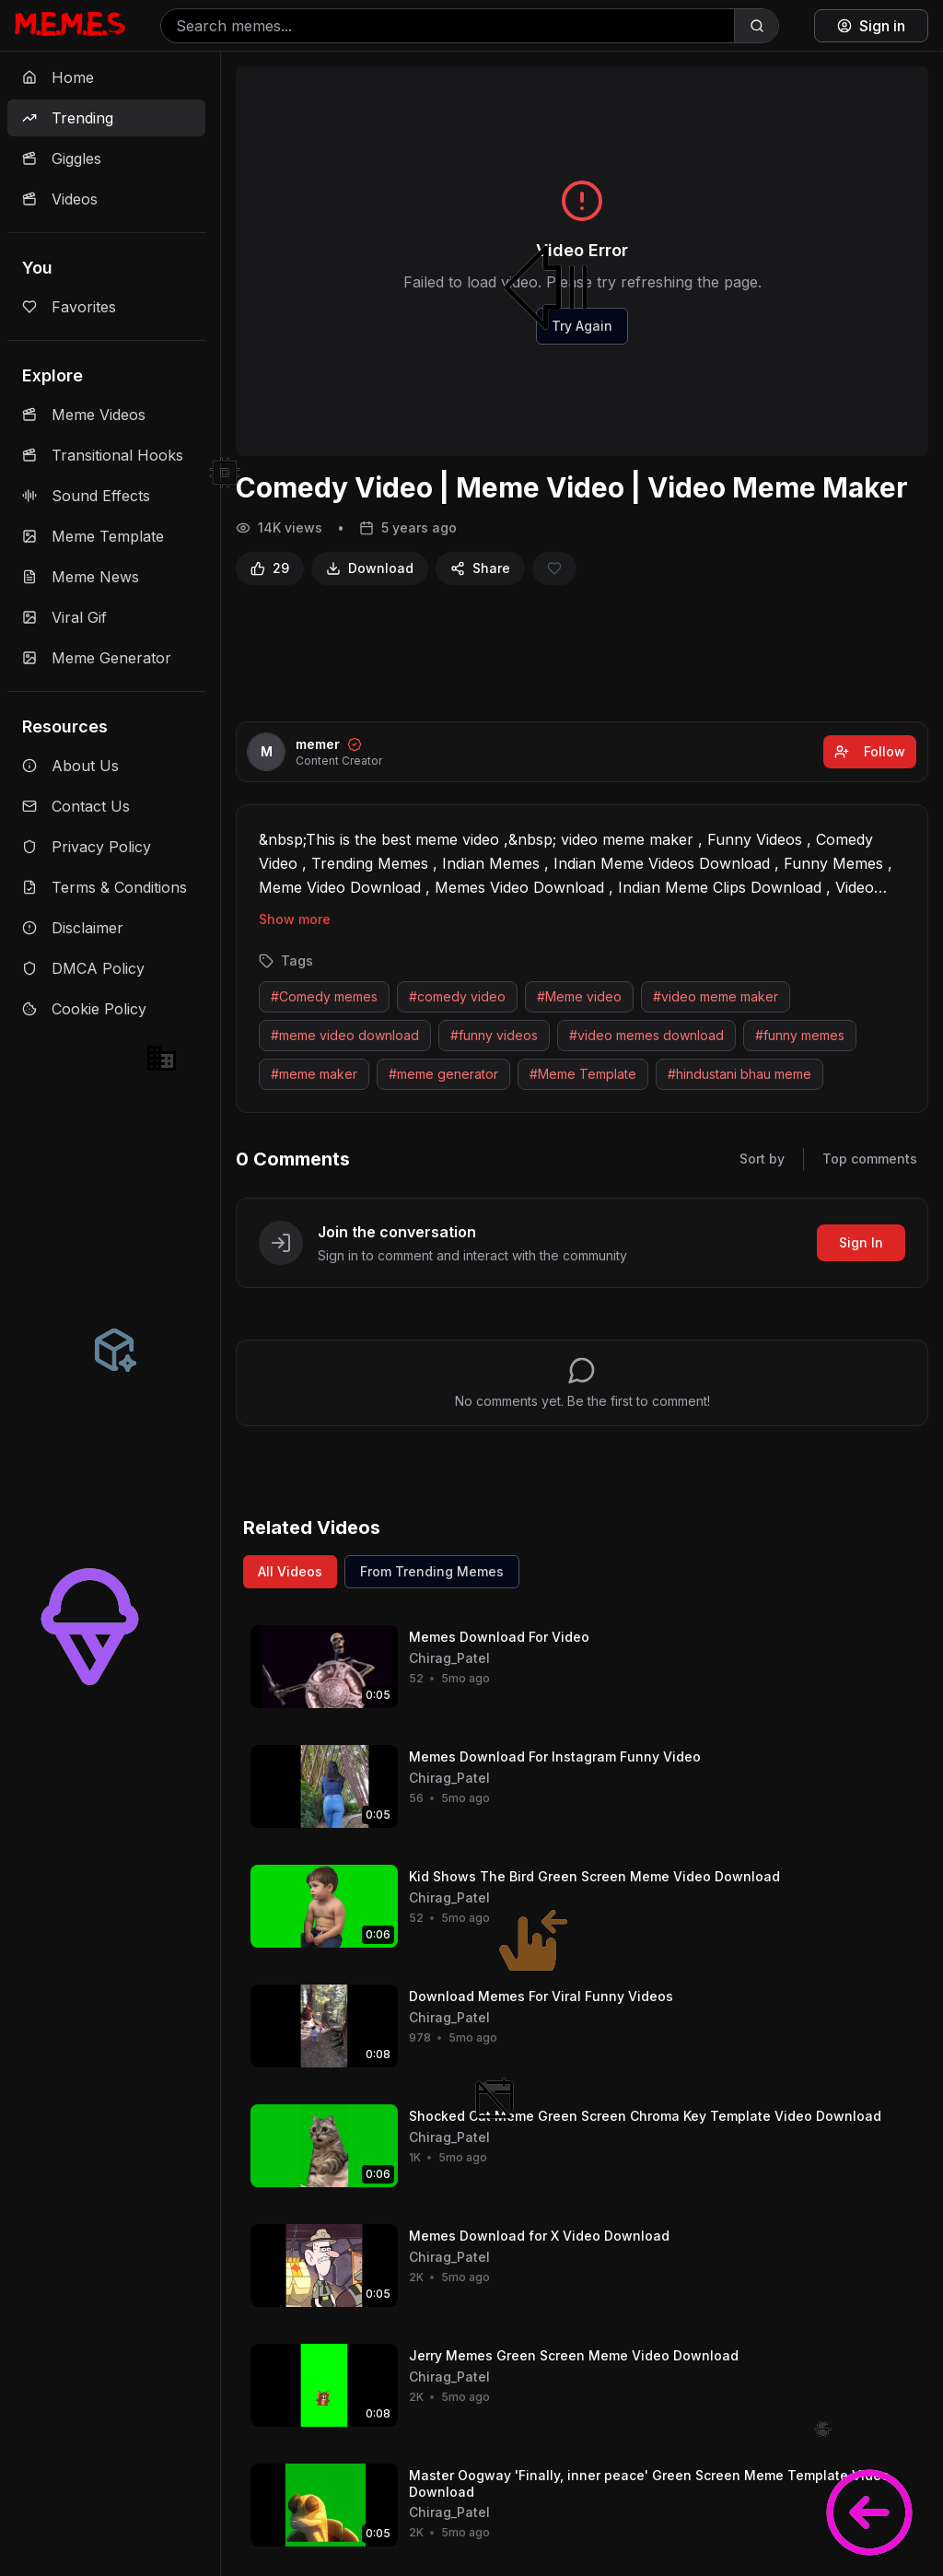 This screenshot has height=2576, width=943. I want to click on swipe left to navigate or dismiss, so click(530, 1942).